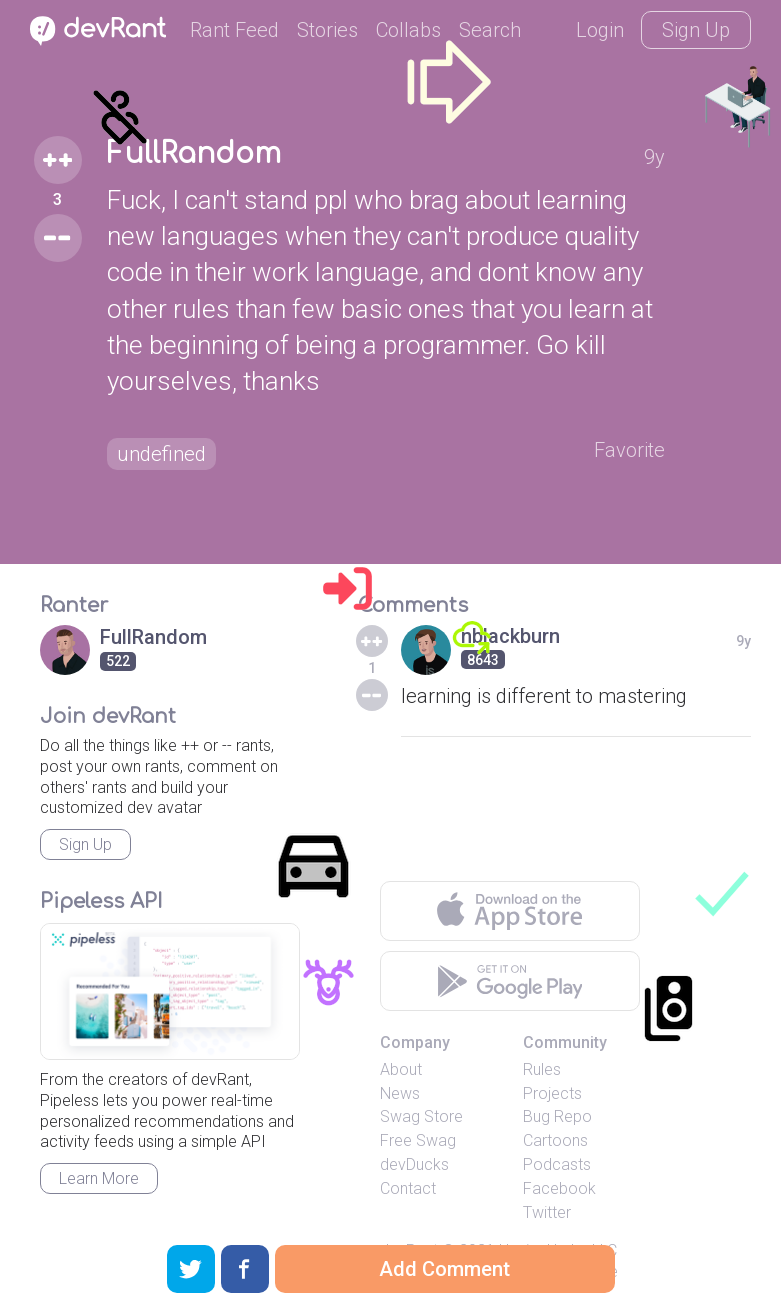  What do you see at coordinates (313, 862) in the screenshot?
I see `get driving directions` at bounding box center [313, 862].